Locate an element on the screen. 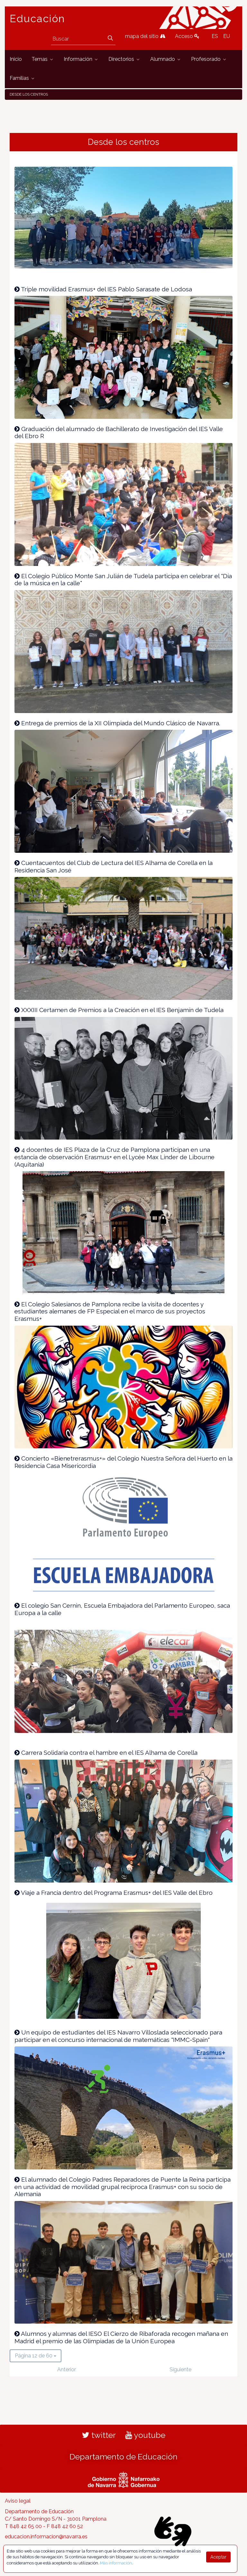  access ASL interpretation services is located at coordinates (173, 2531).